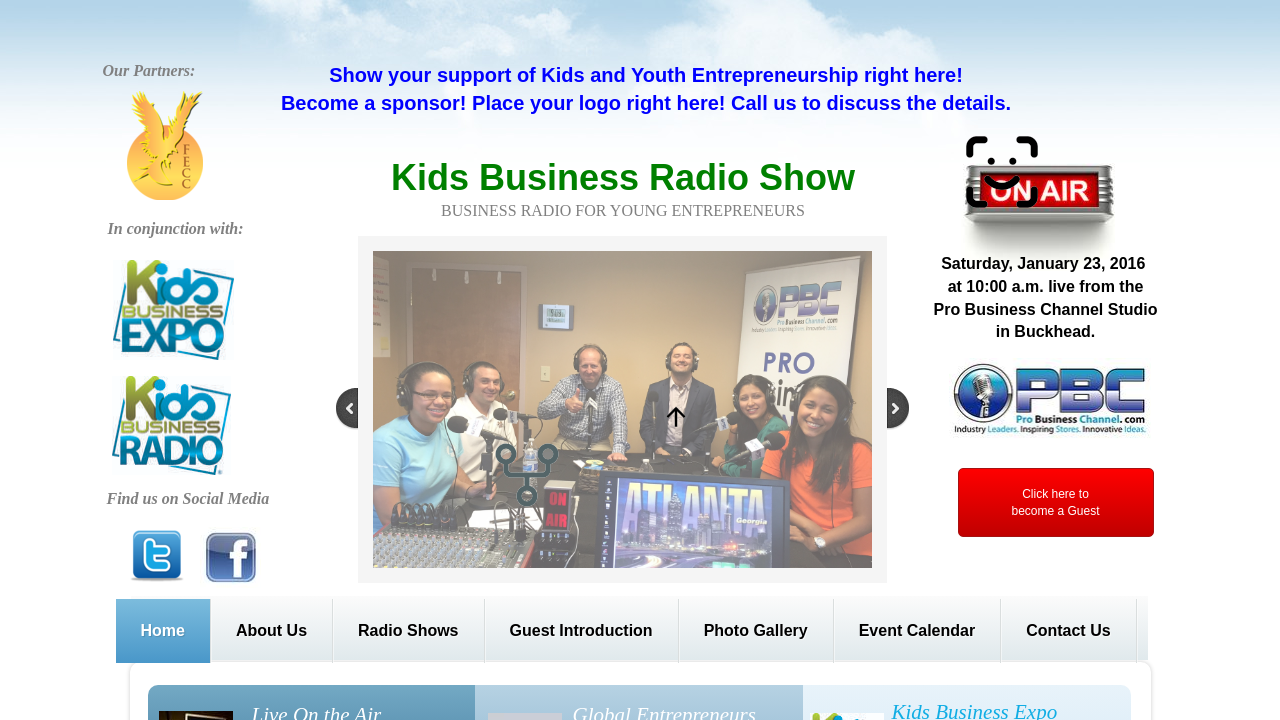 The image size is (1280, 720). I want to click on scroll to top of page, so click(676, 417).